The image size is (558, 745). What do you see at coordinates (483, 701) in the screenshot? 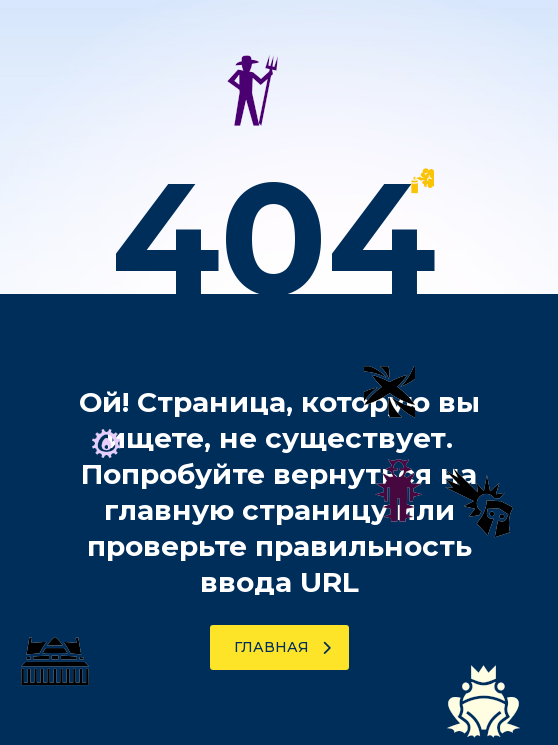
I see `select the frog prince character` at bounding box center [483, 701].